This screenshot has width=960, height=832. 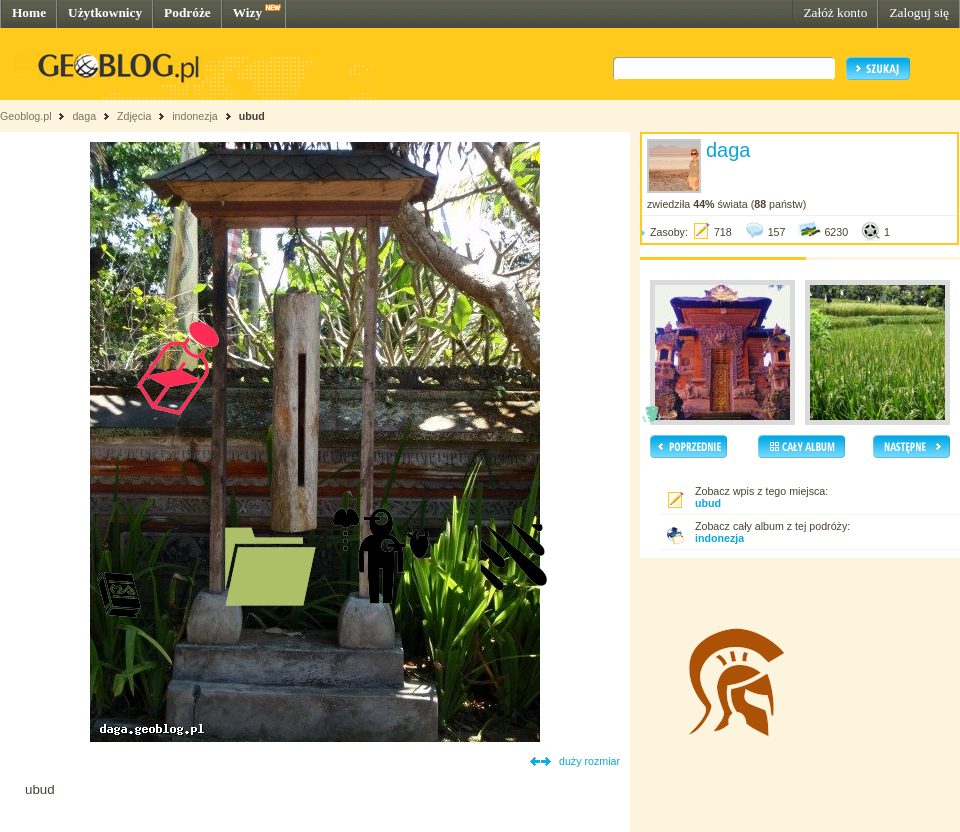 I want to click on indicates heavy rain weather condition, so click(x=514, y=557).